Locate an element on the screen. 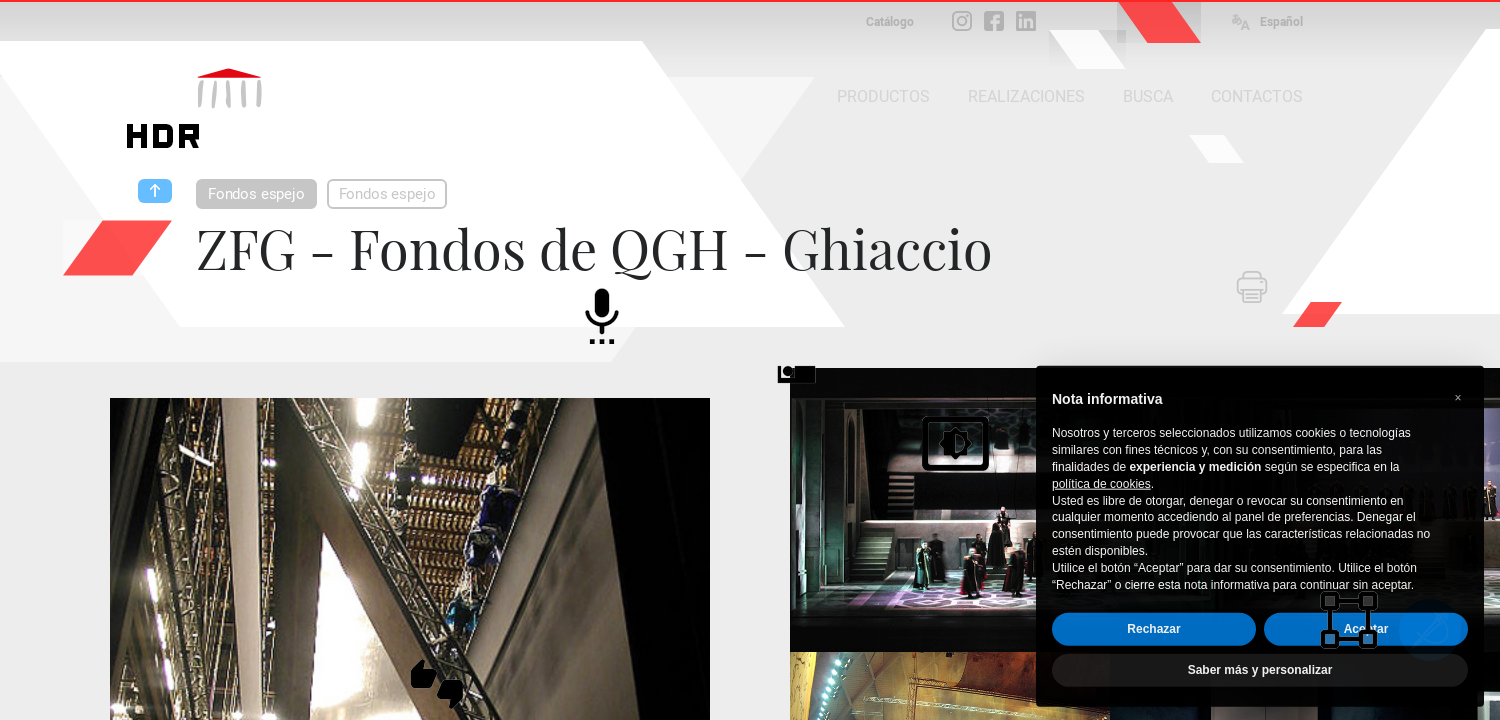 This screenshot has width=1500, height=720. adjust display brightness settings is located at coordinates (955, 443).